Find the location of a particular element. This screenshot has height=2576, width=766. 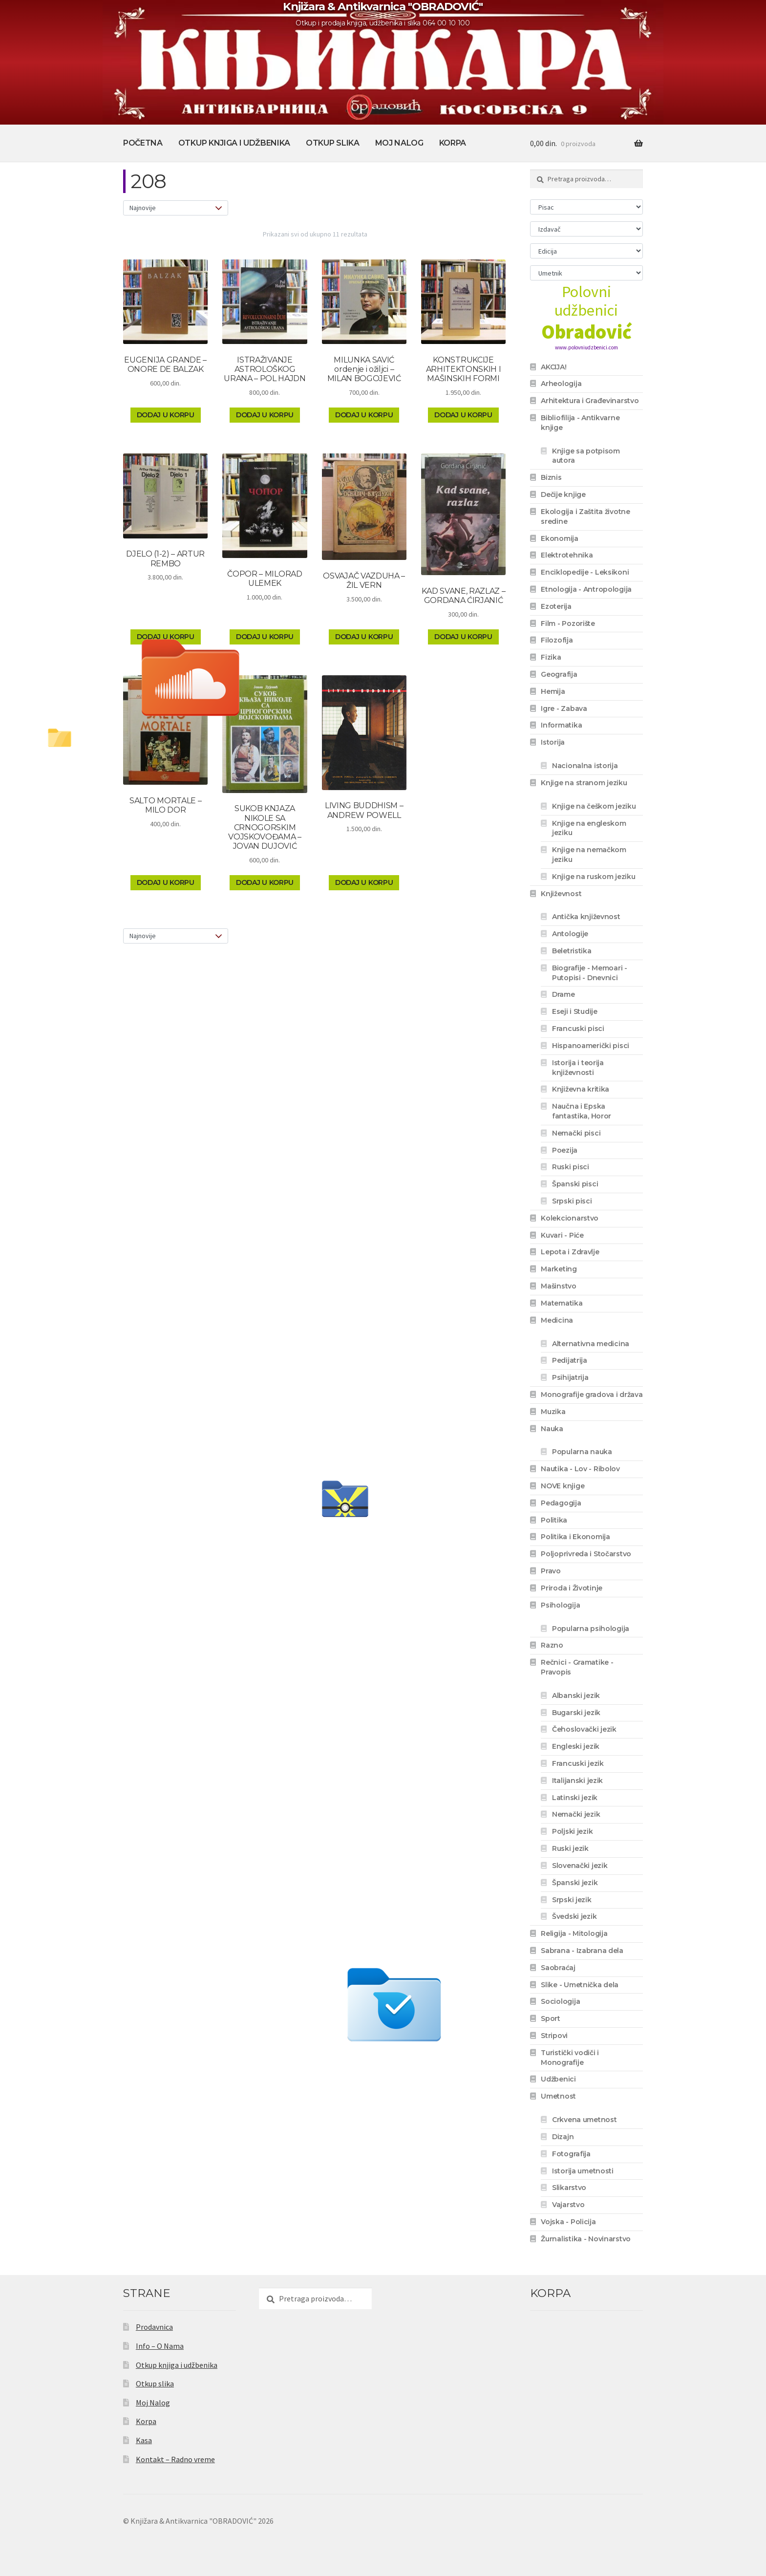

open your SoundCloud downloads folder is located at coordinates (190, 680).